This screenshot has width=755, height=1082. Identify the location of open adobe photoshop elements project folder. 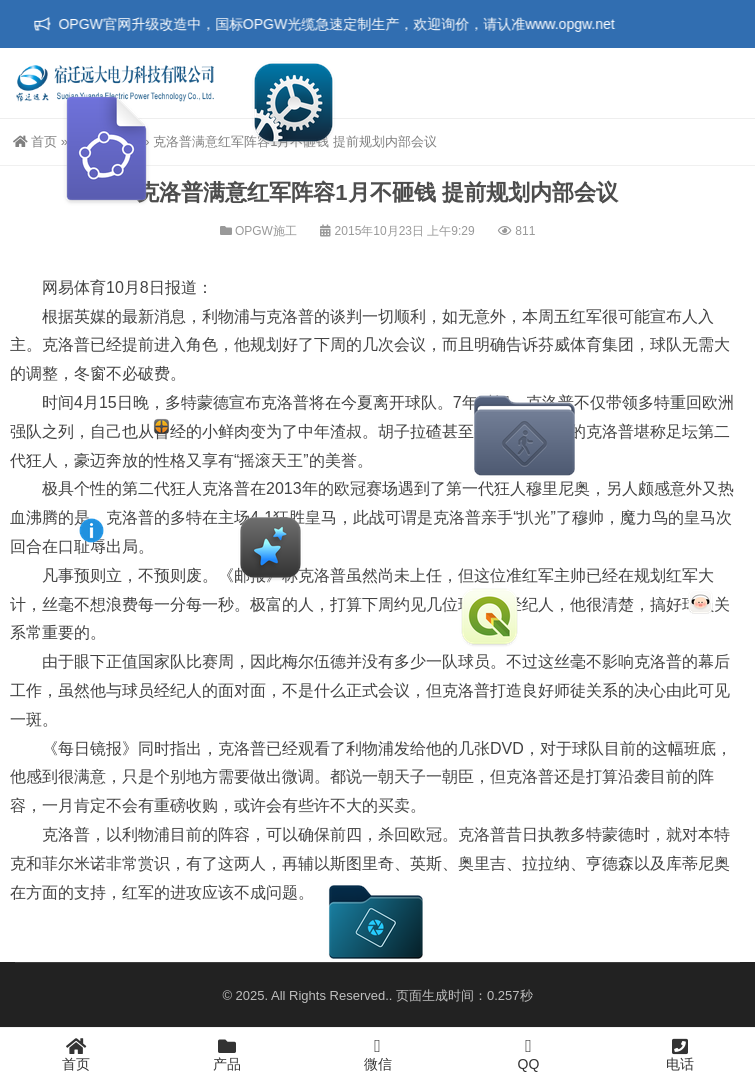
(375, 924).